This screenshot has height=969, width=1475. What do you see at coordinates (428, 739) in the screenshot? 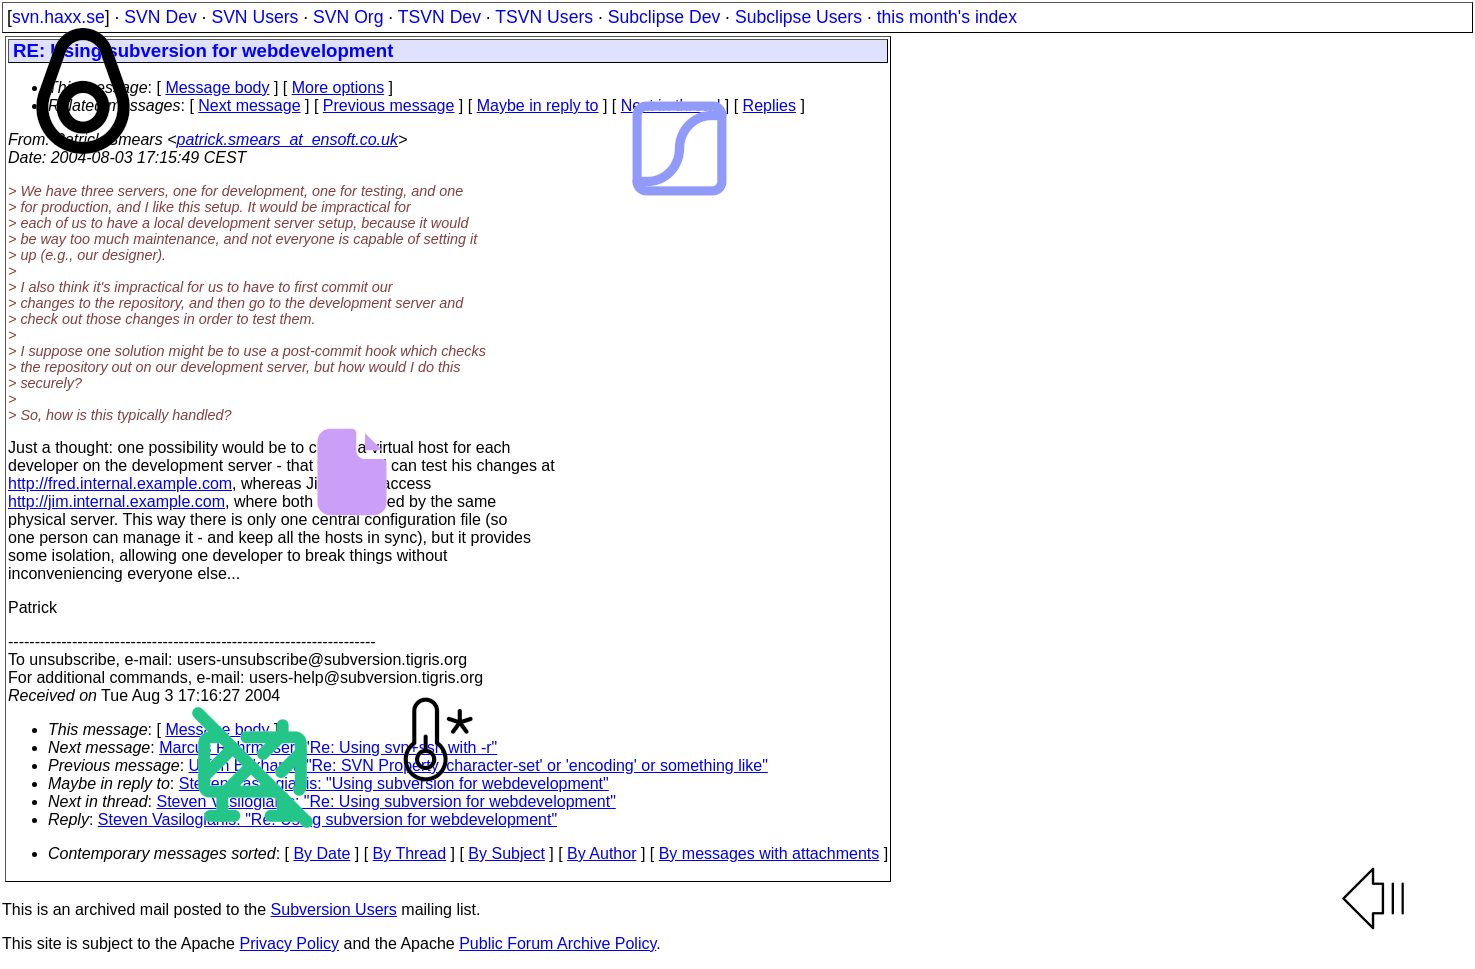
I see `indicates low temperature or cold conditions` at bounding box center [428, 739].